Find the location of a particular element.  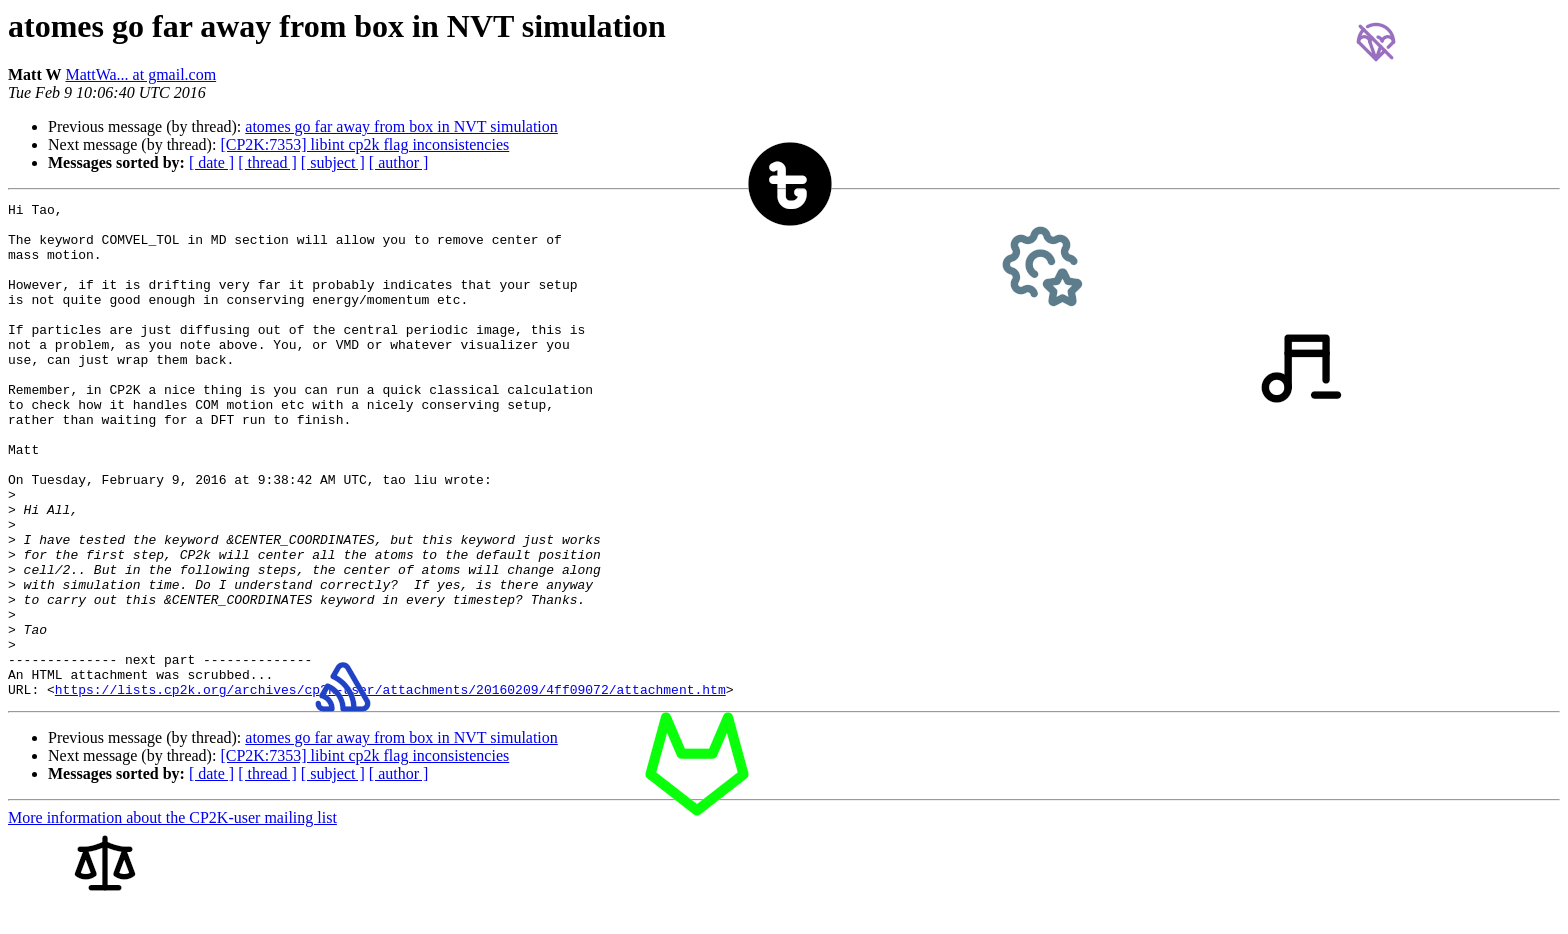

access legal or terms of service settings is located at coordinates (105, 863).